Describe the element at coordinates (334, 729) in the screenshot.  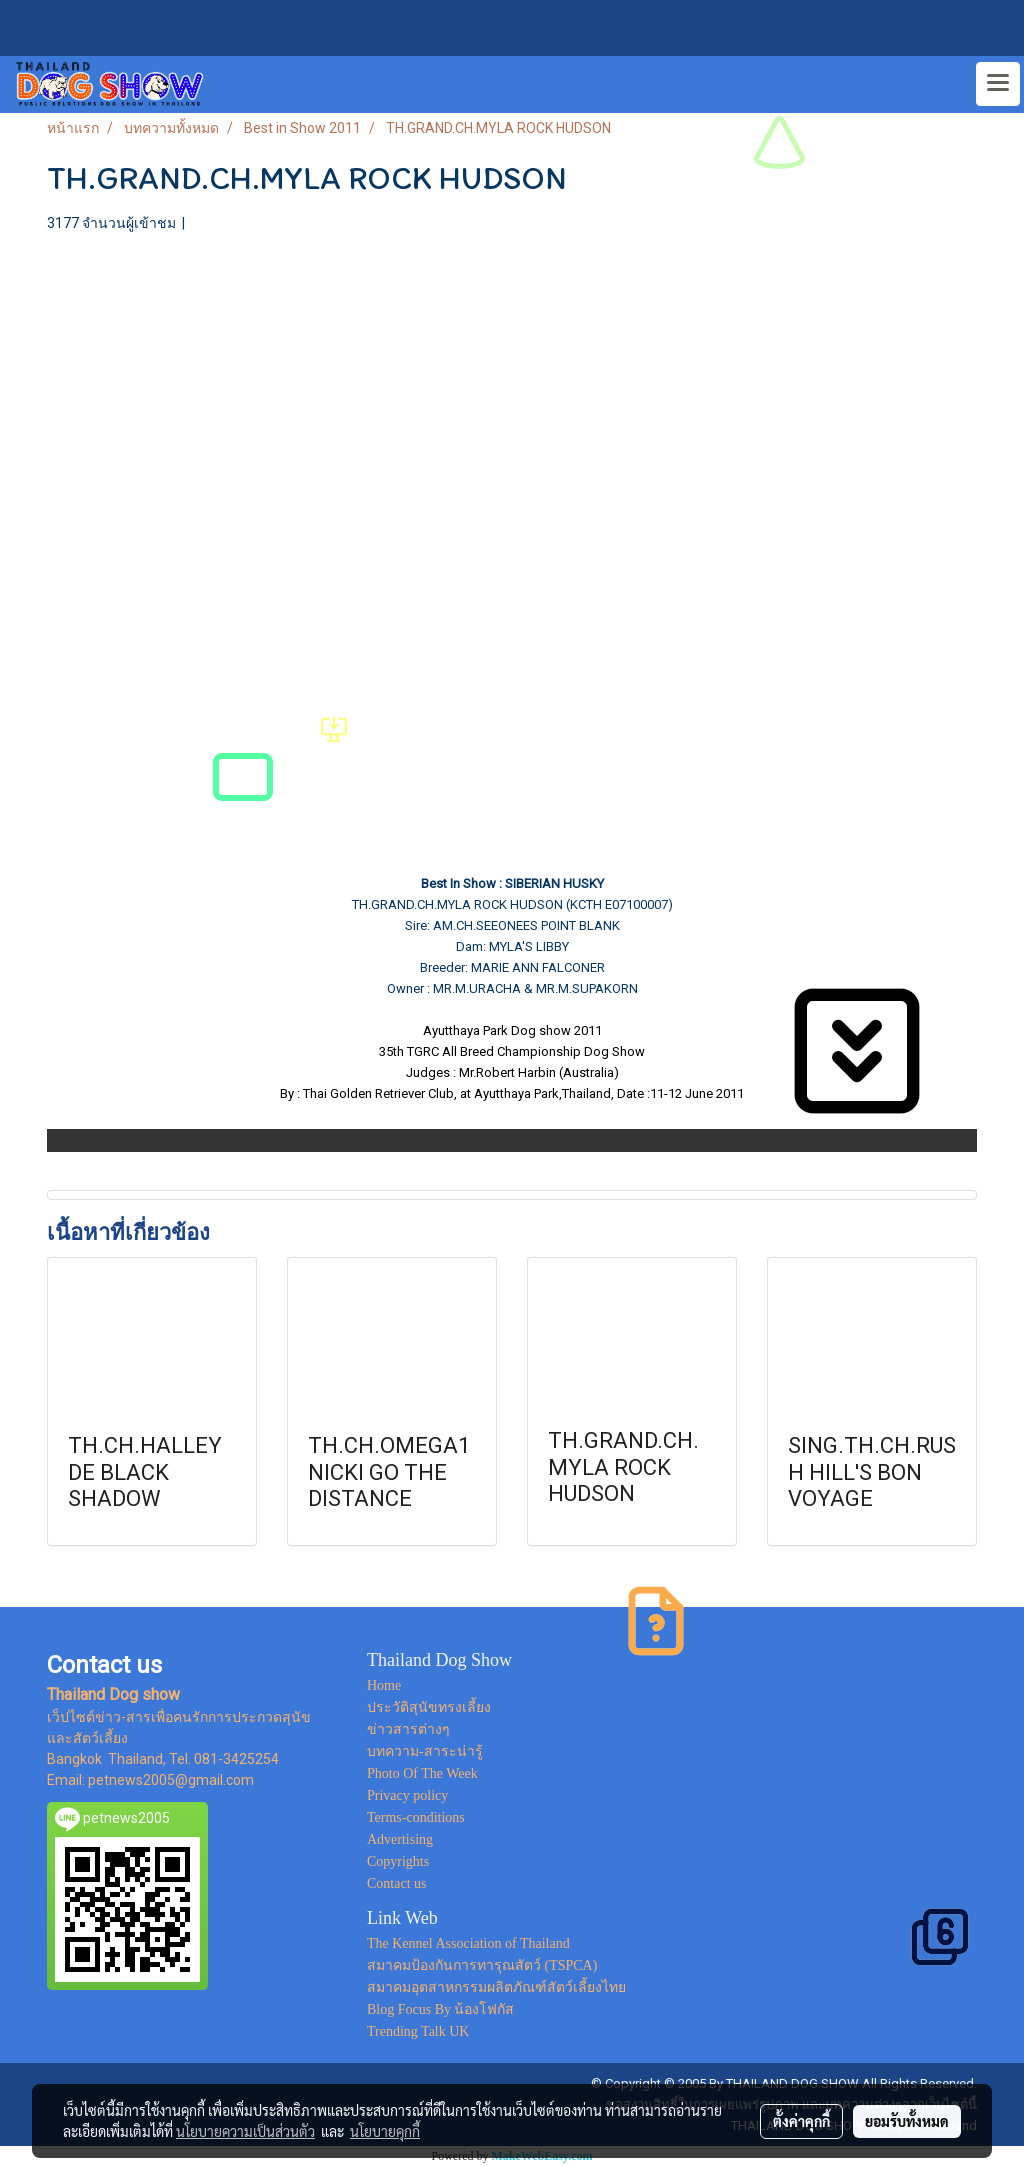
I see `download to desktop` at that location.